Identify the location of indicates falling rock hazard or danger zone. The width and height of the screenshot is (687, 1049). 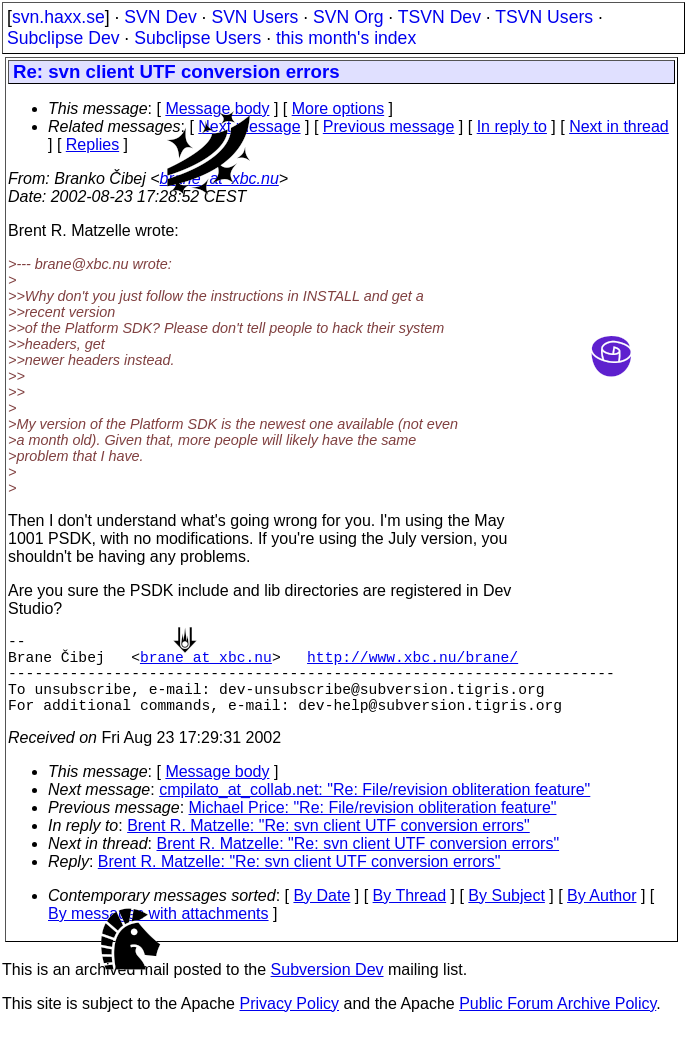
(185, 640).